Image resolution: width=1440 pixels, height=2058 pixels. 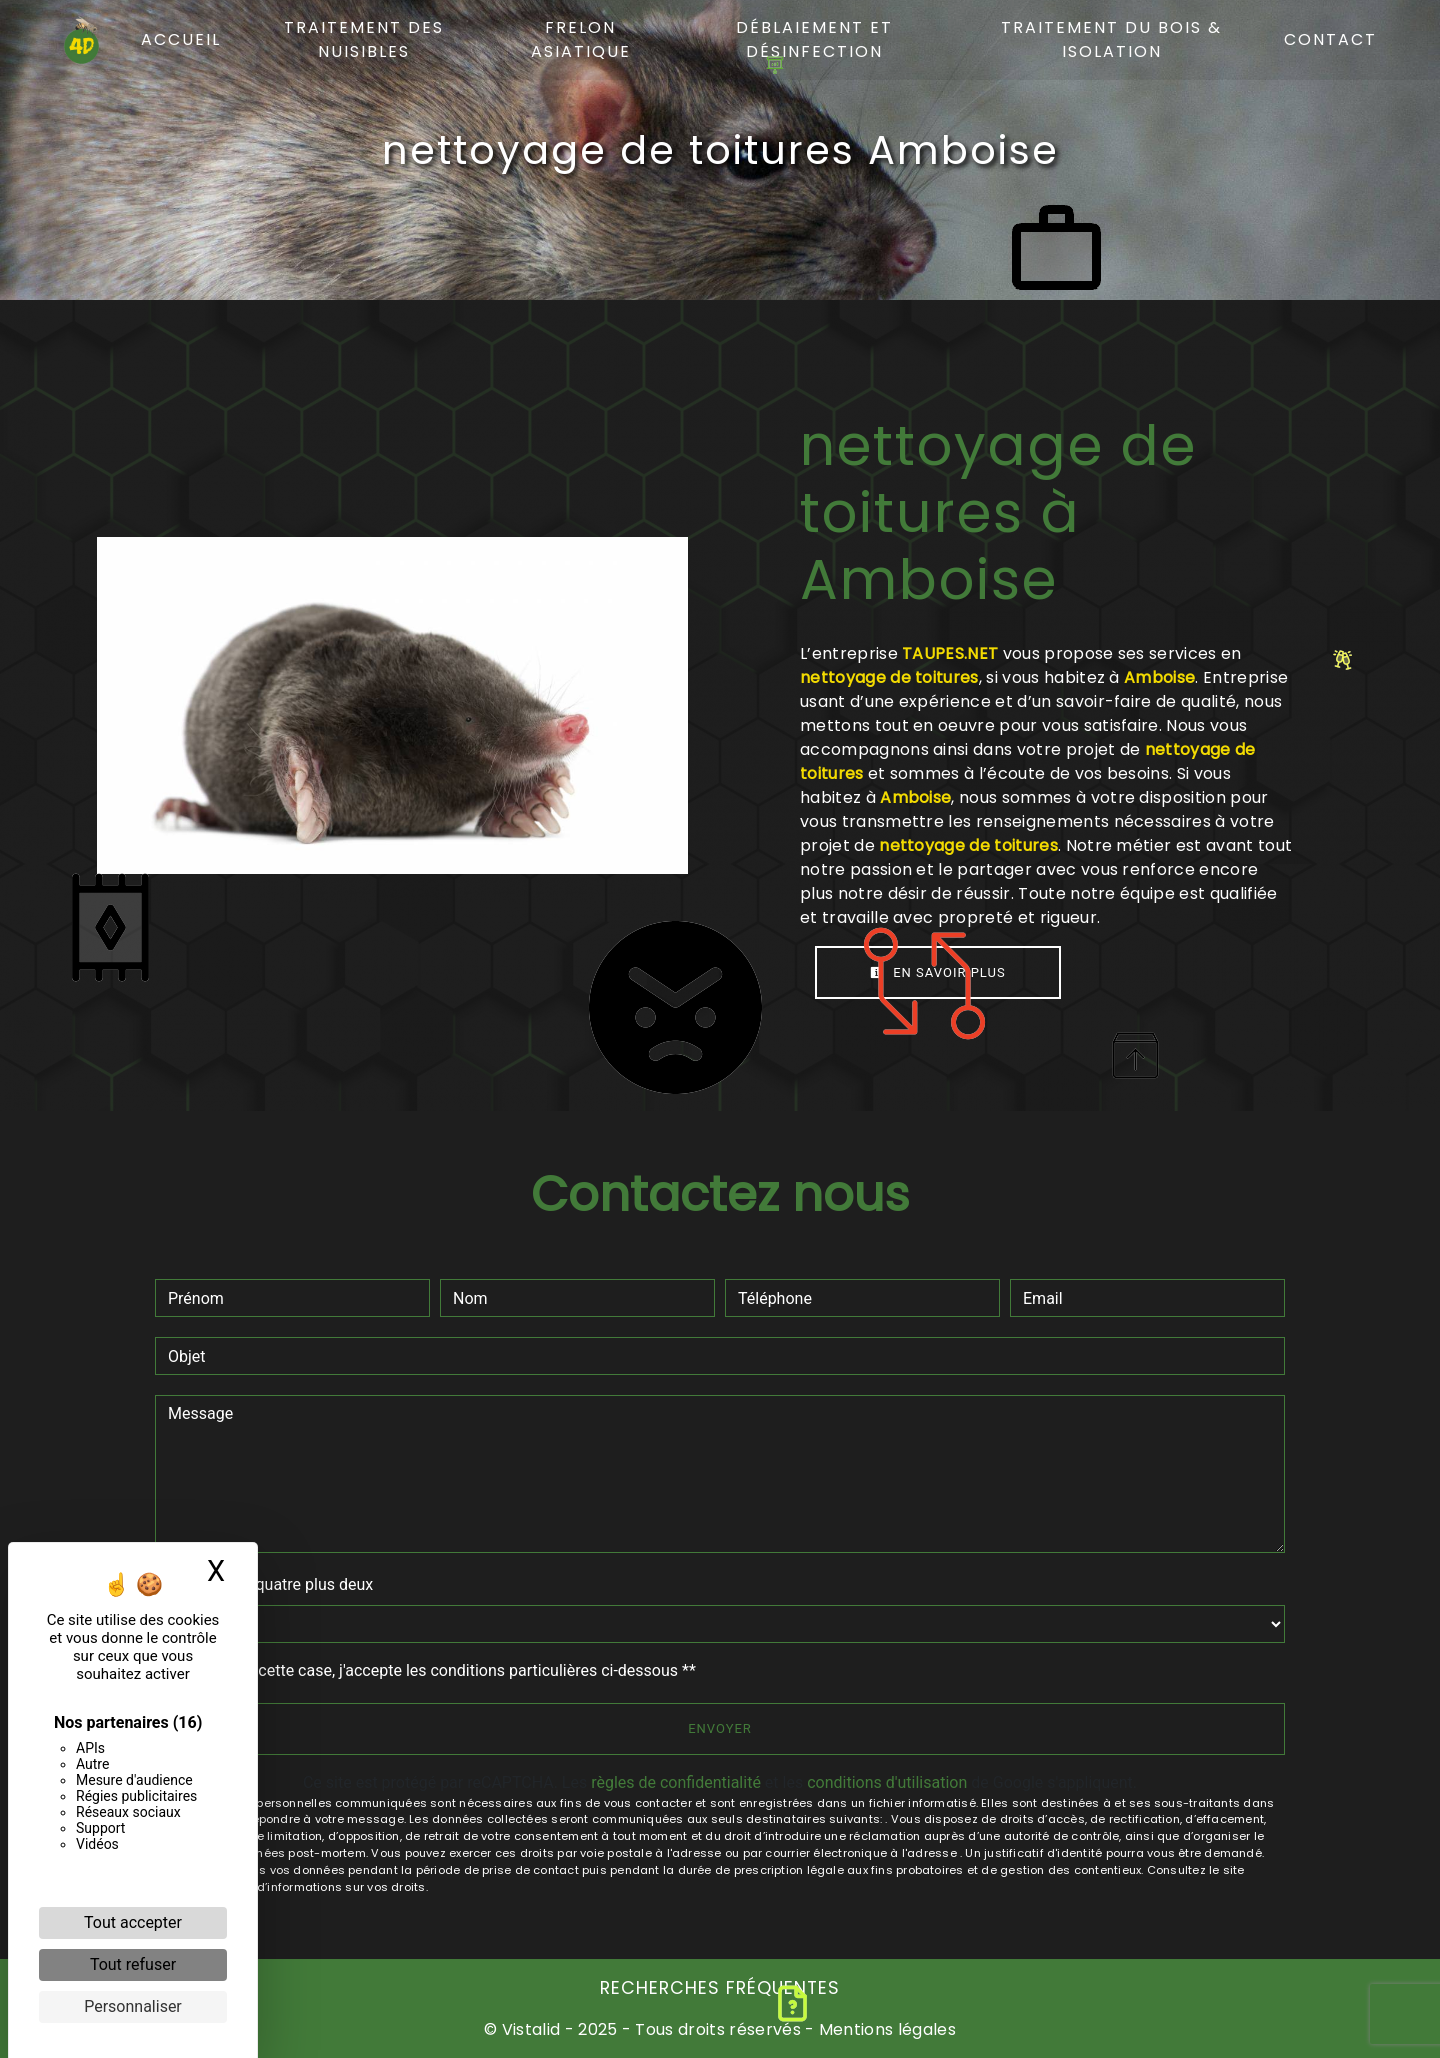 I want to click on view presentation with data charts, so click(x=775, y=64).